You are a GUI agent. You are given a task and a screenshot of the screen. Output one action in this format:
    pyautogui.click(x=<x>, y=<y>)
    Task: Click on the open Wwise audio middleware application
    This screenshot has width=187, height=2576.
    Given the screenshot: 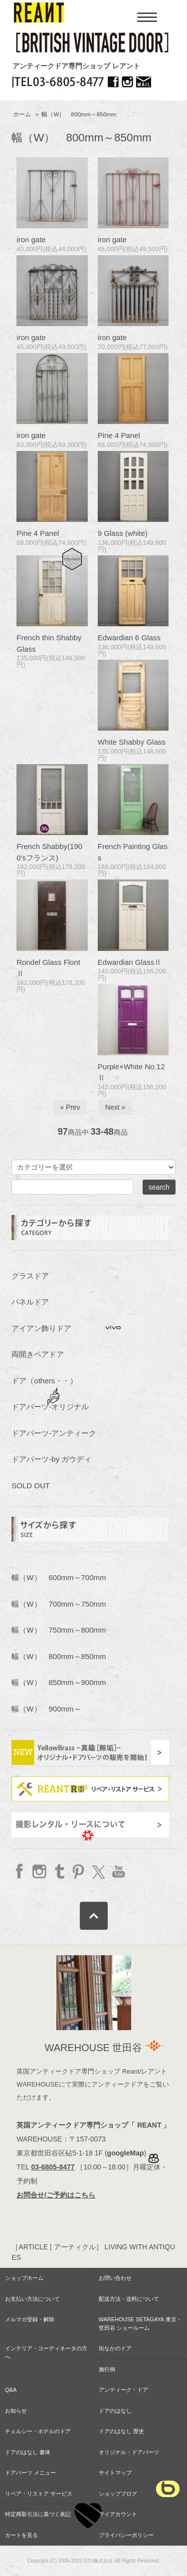 What is the action you would take?
    pyautogui.click(x=154, y=2046)
    